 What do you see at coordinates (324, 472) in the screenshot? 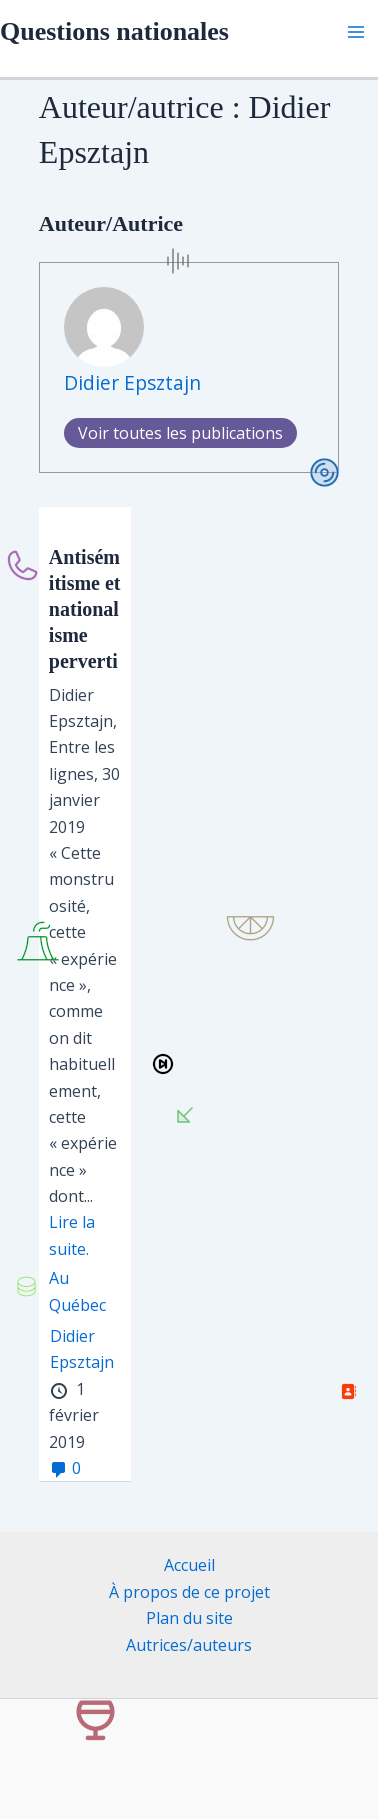
I see `access music or audio library` at bounding box center [324, 472].